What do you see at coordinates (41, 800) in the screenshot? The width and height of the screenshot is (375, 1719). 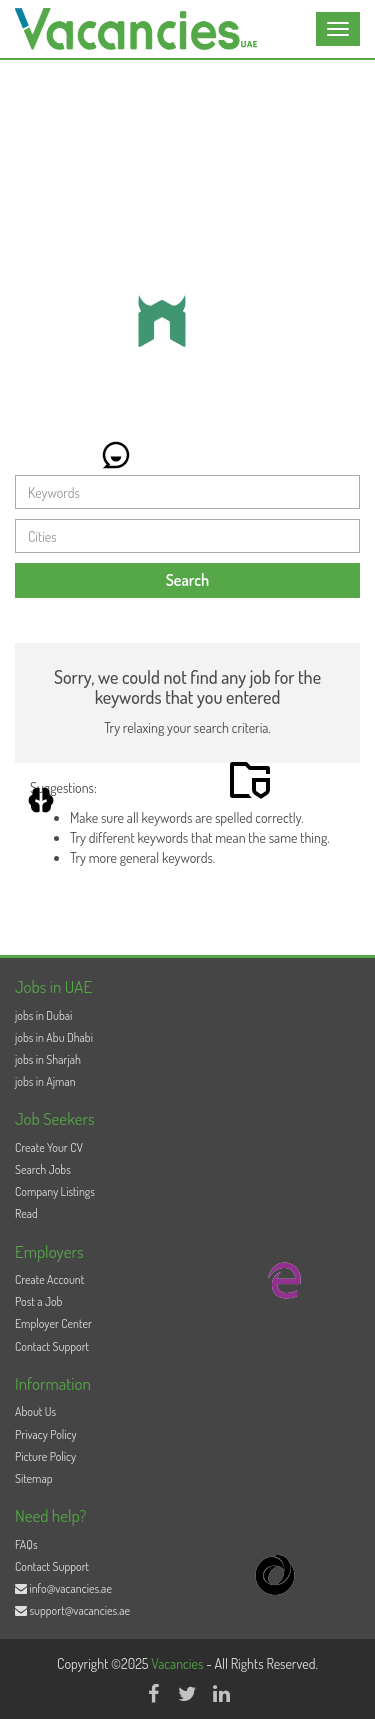 I see `access AI or smart features` at bounding box center [41, 800].